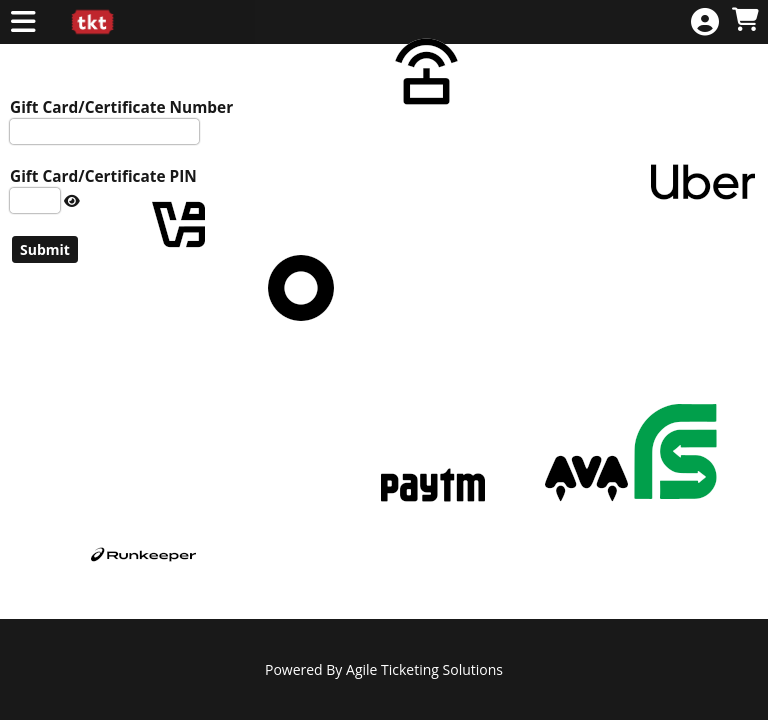  I want to click on AVA JavaScript testing framework logo, so click(586, 478).